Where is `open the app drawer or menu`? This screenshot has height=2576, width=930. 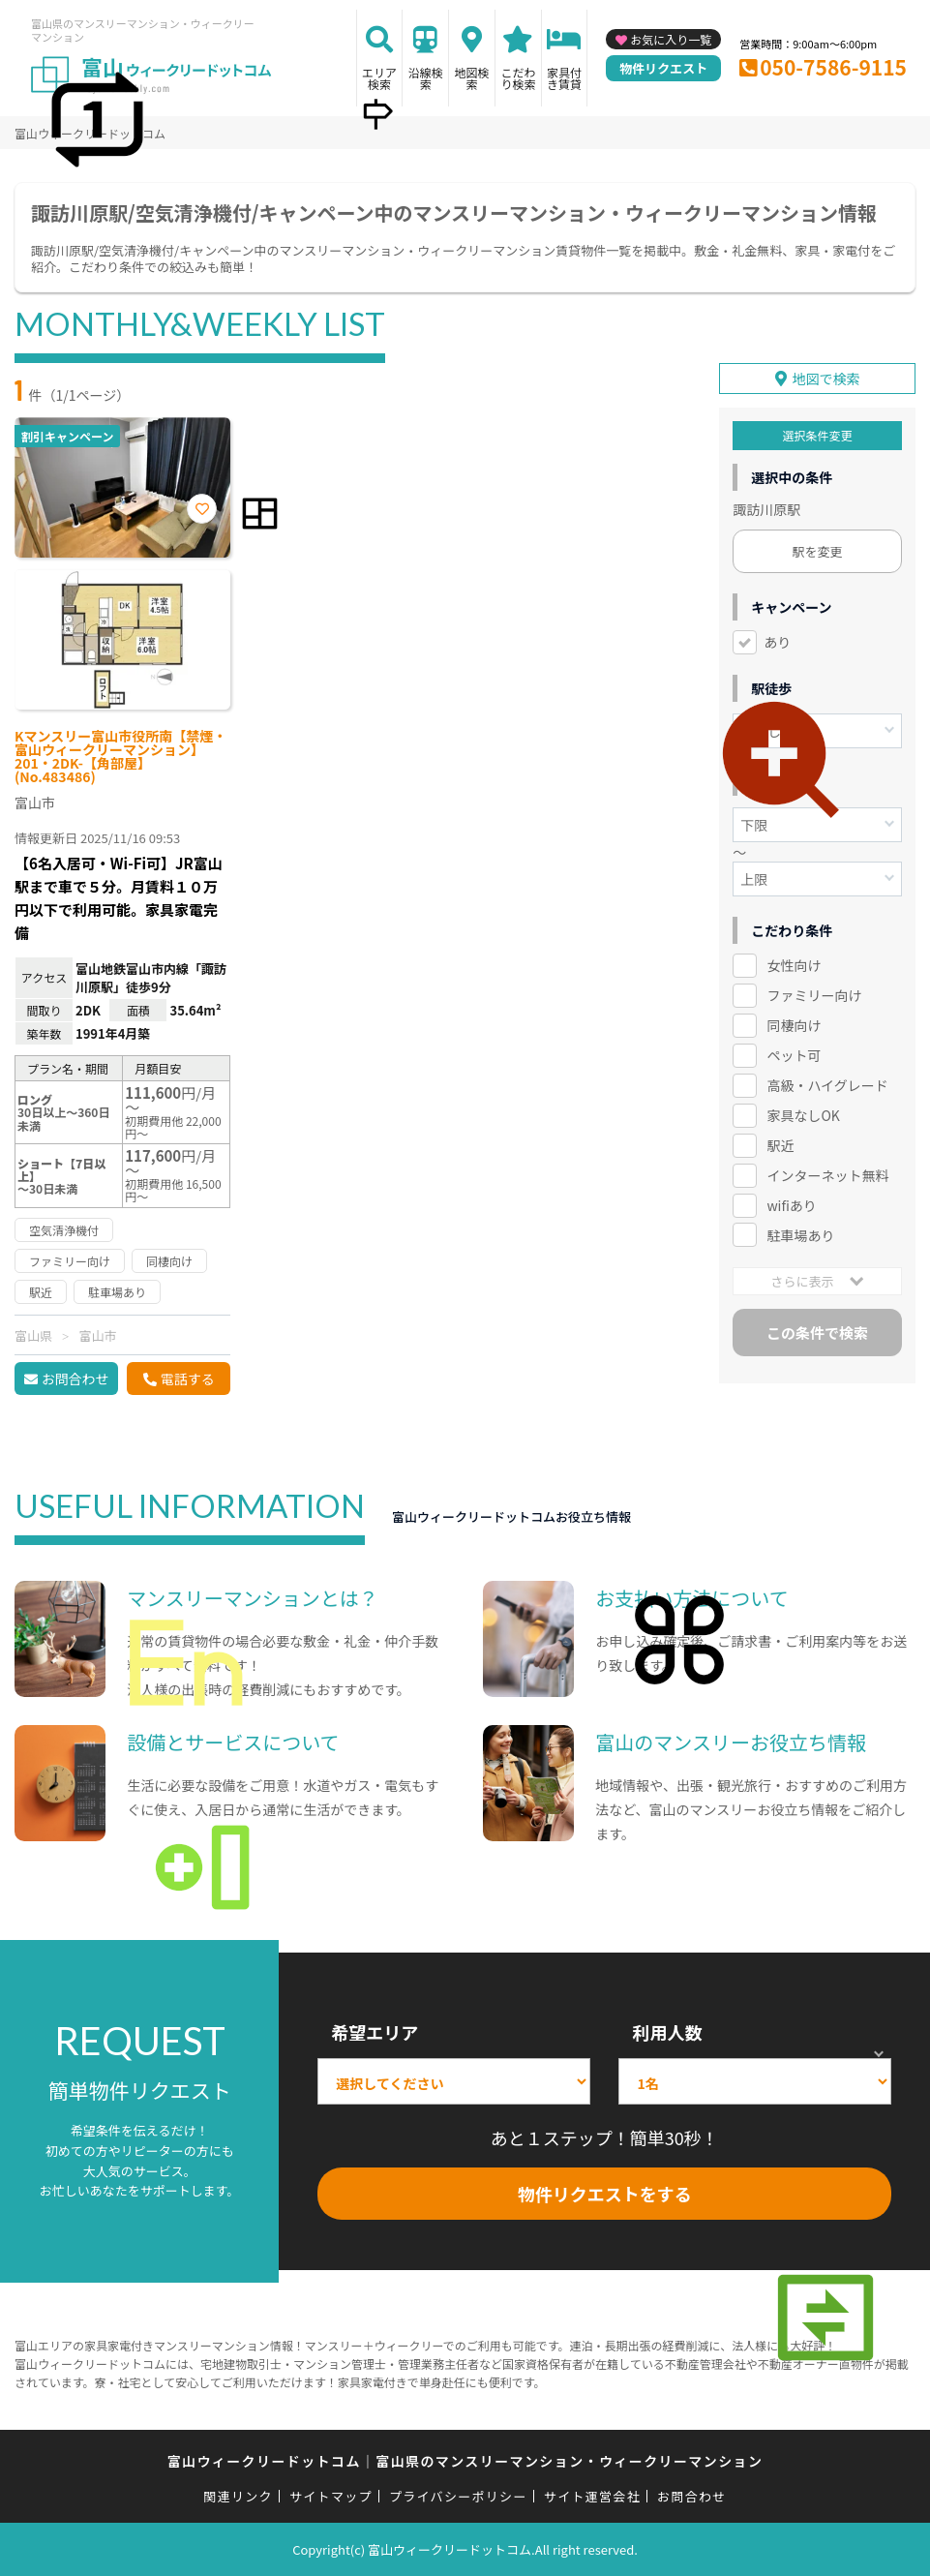
open the app drawer or menu is located at coordinates (679, 1640).